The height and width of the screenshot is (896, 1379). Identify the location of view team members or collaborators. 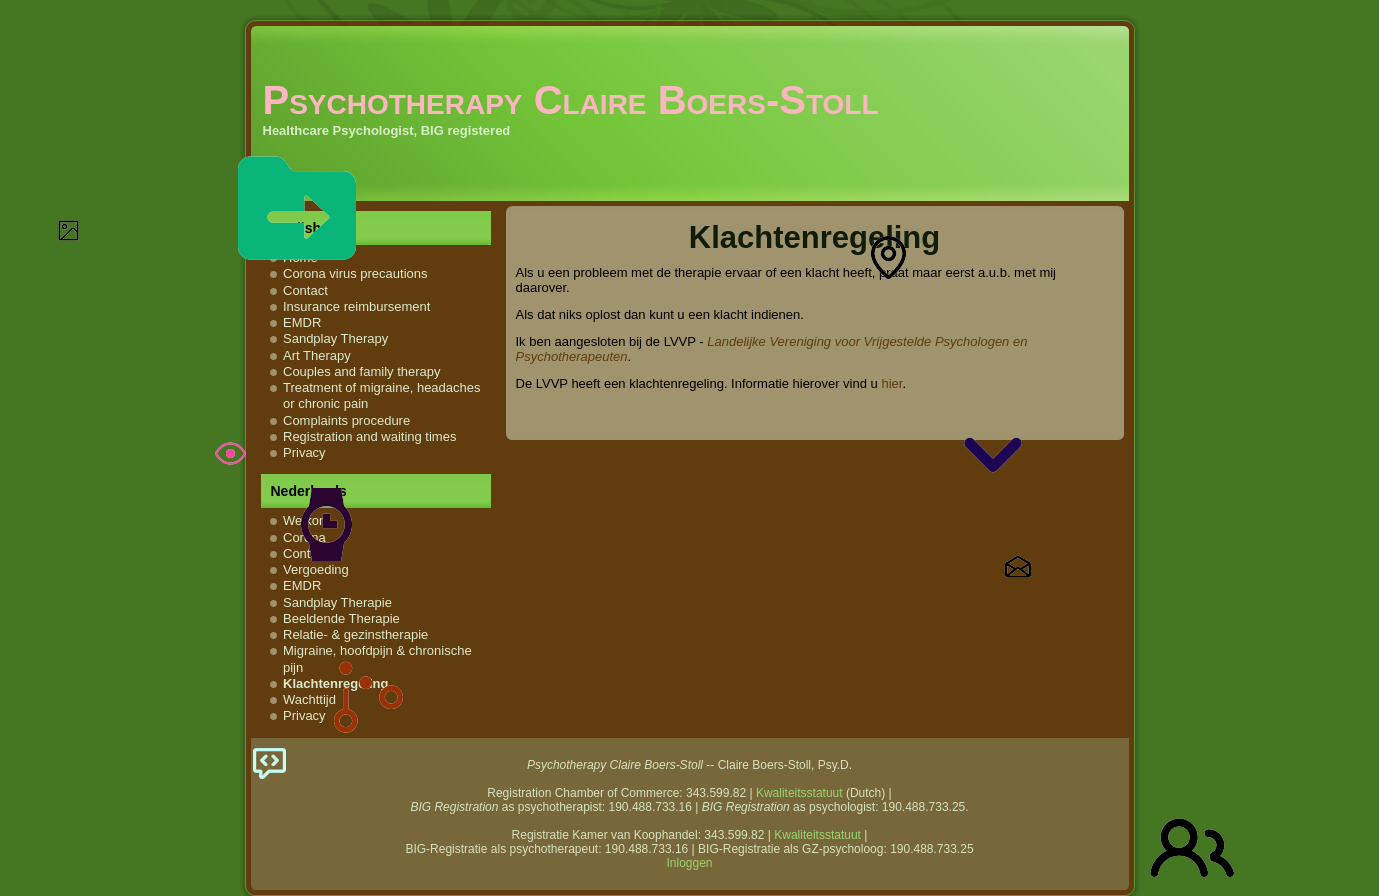
(1192, 850).